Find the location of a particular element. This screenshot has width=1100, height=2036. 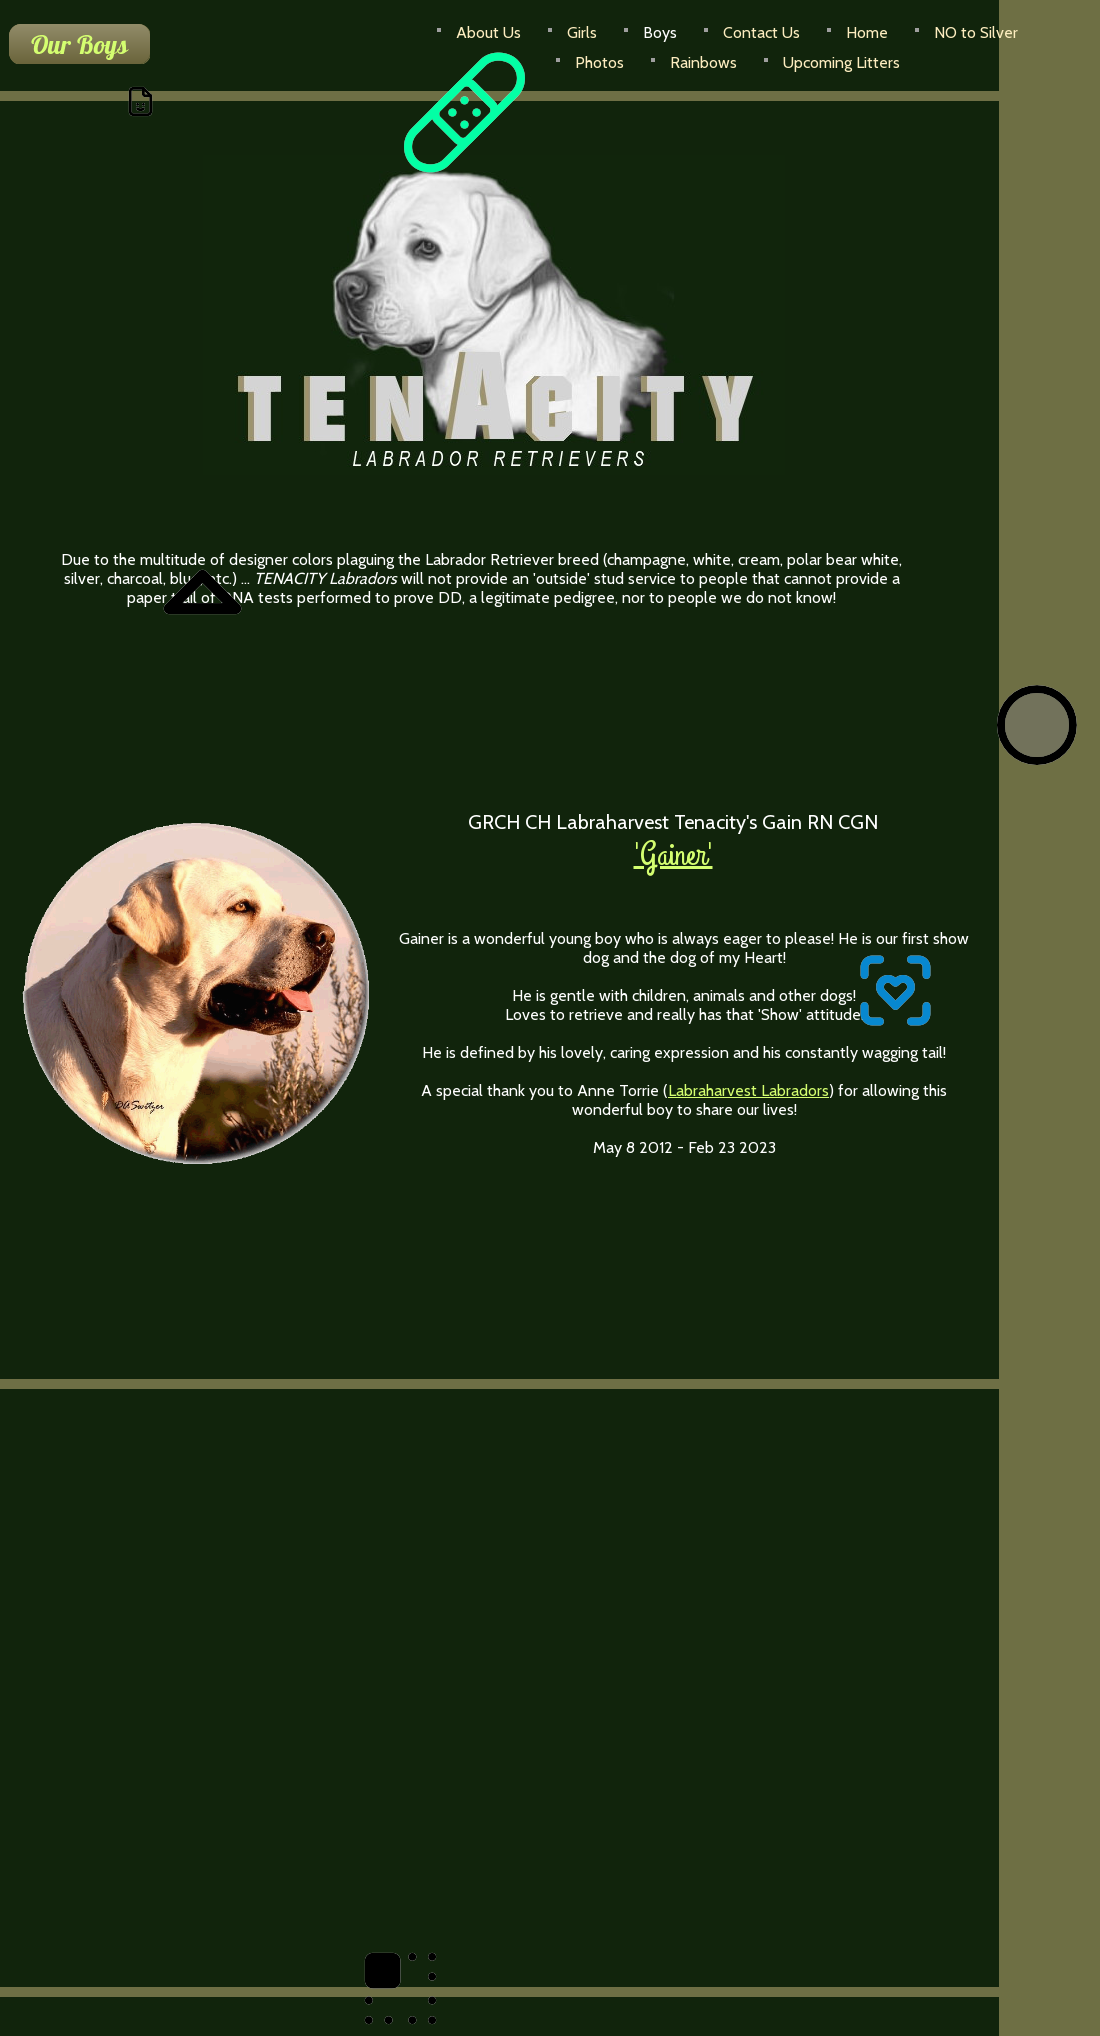

collapse an expanded section is located at coordinates (202, 597).